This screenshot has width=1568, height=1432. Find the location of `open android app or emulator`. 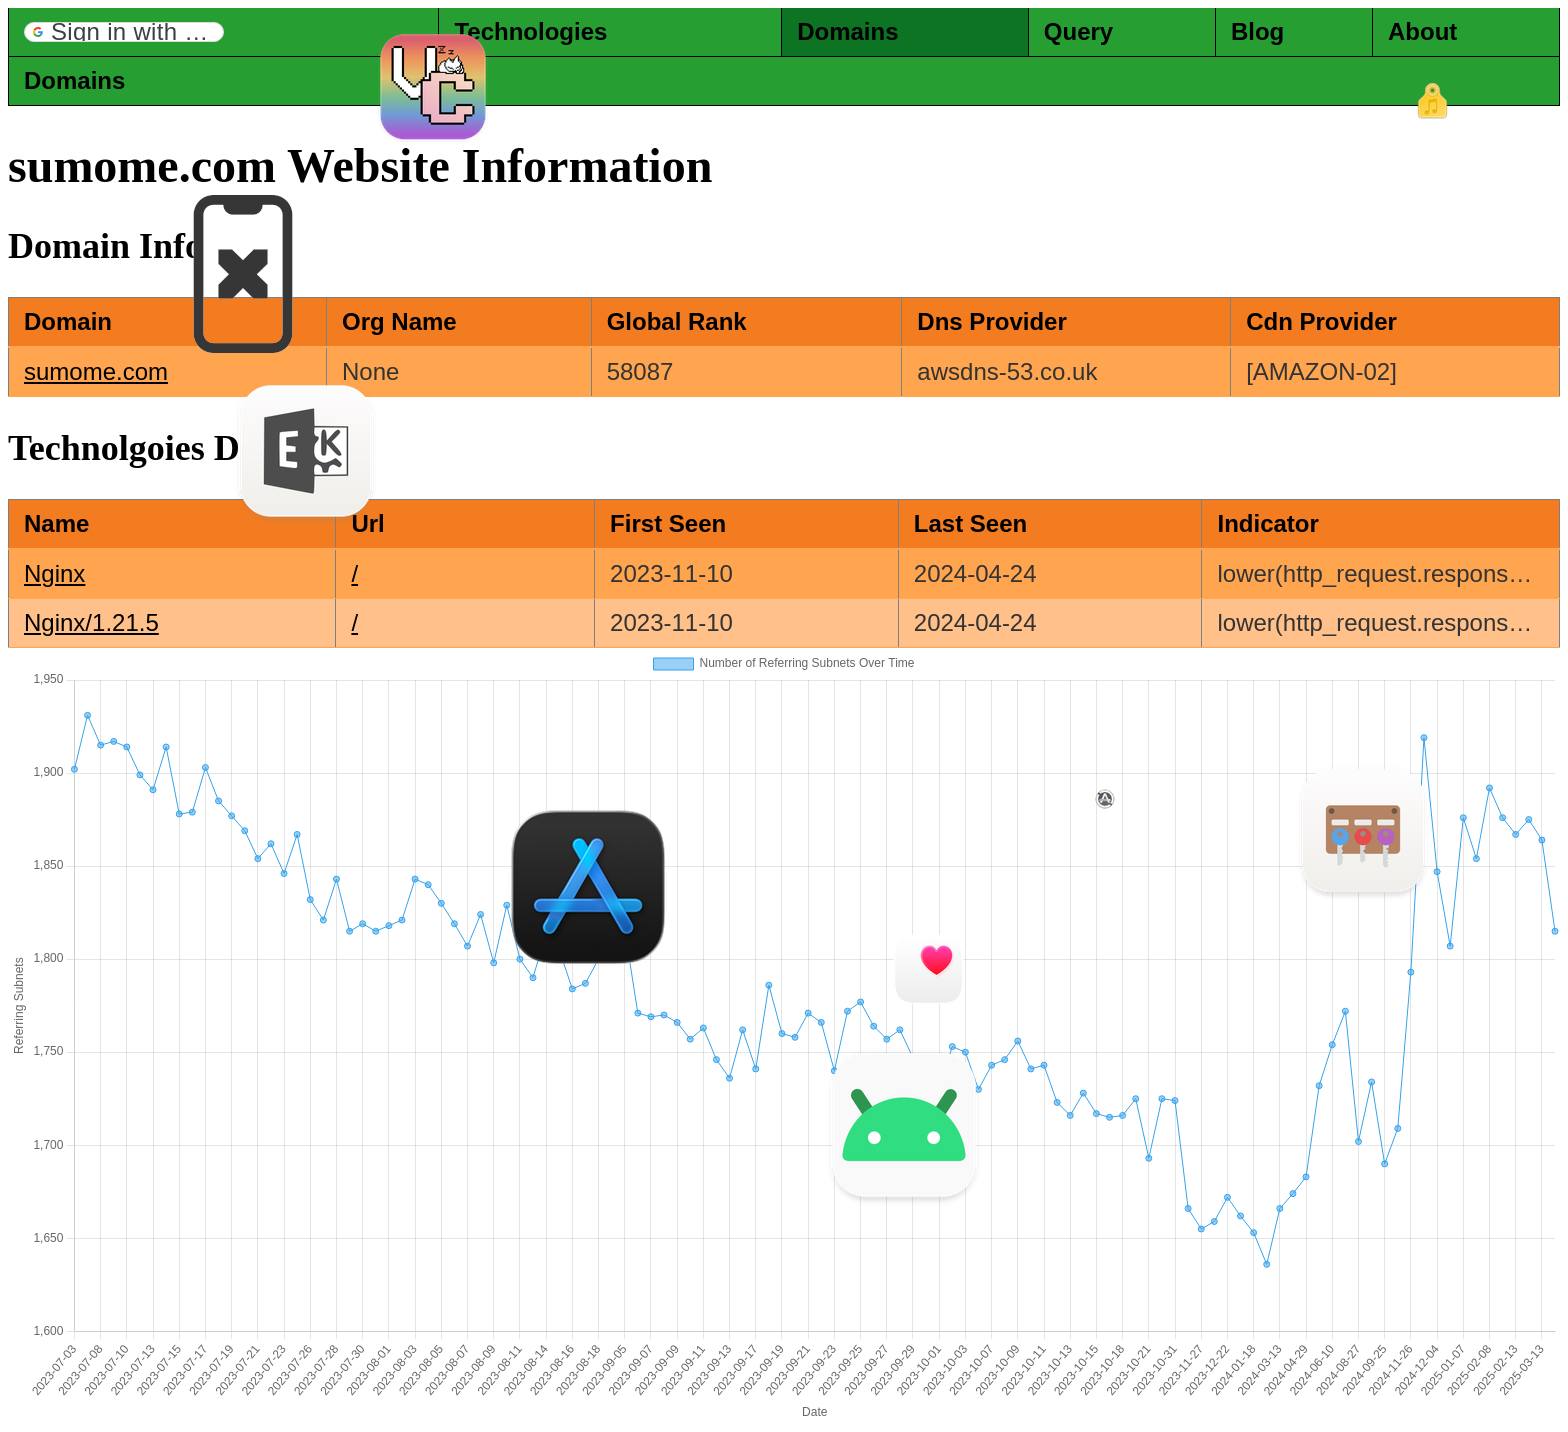

open android app or emulator is located at coordinates (904, 1125).